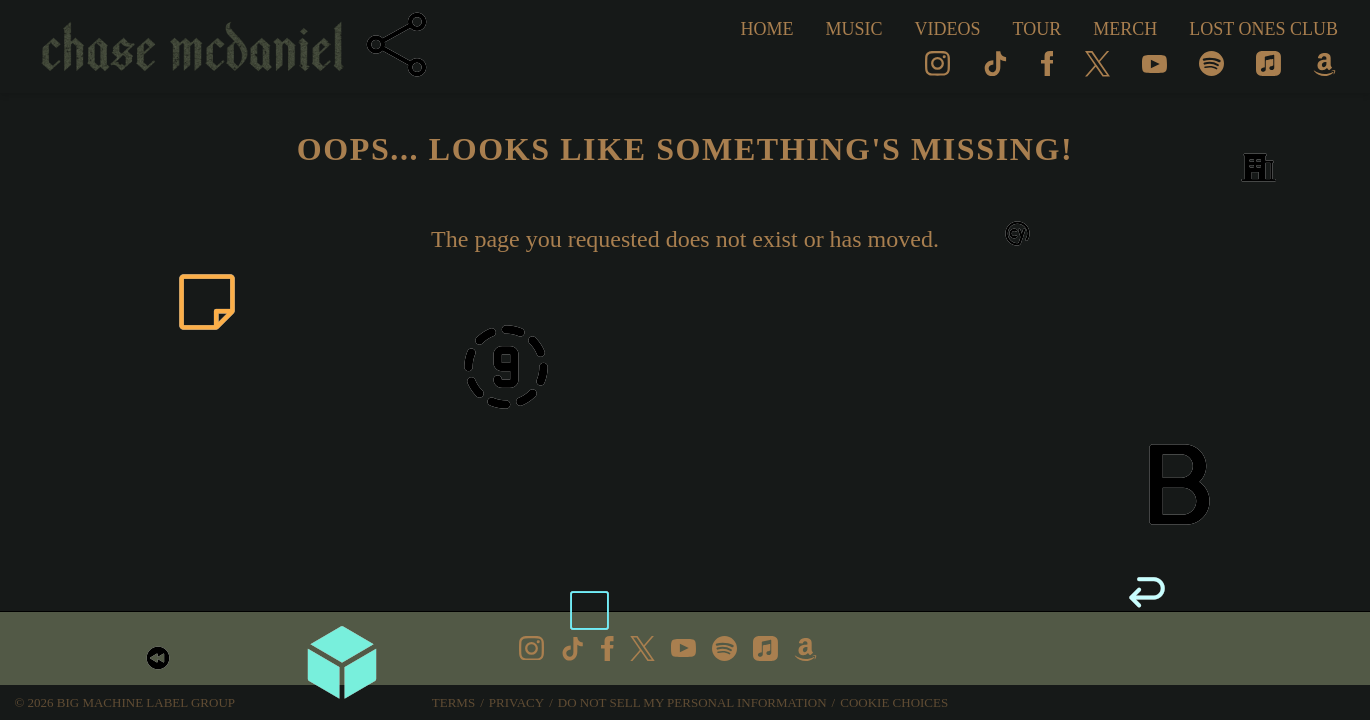 The width and height of the screenshot is (1370, 720). Describe the element at coordinates (506, 367) in the screenshot. I see `indicates 9 items remaining or pending` at that location.